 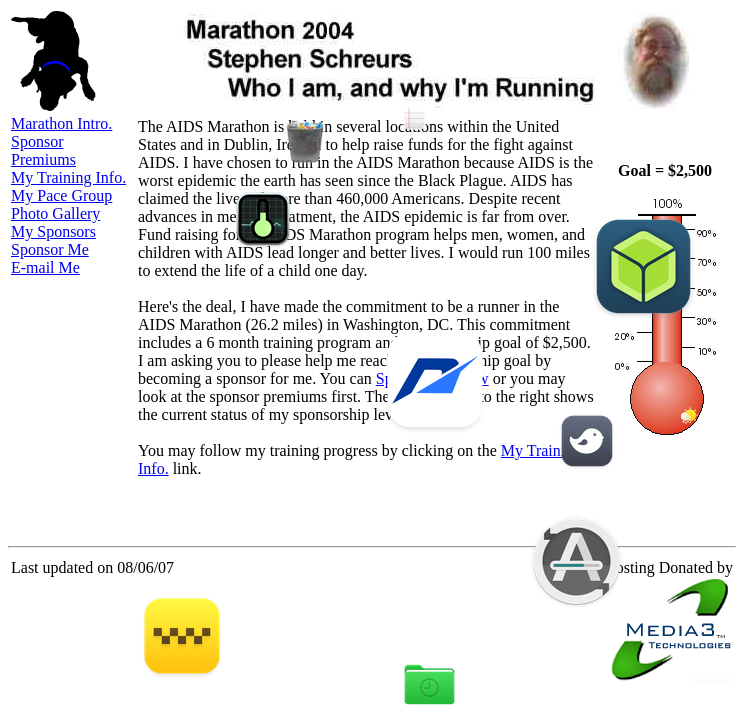 I want to click on open the text editor app, so click(x=414, y=118).